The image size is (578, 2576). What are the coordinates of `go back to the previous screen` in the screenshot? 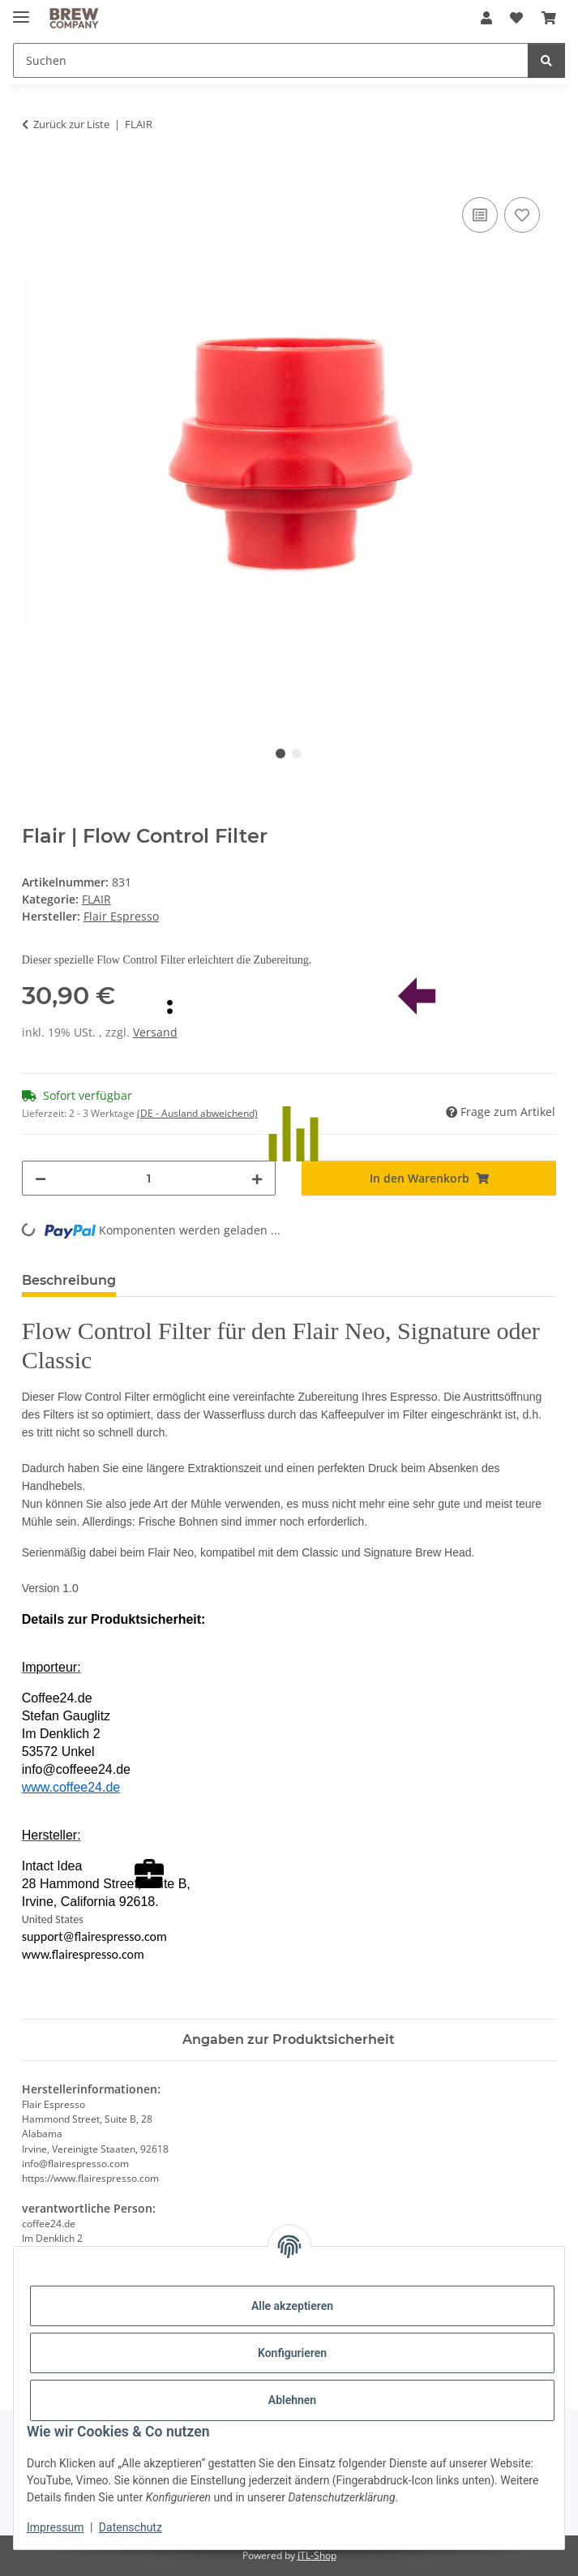 It's located at (417, 996).